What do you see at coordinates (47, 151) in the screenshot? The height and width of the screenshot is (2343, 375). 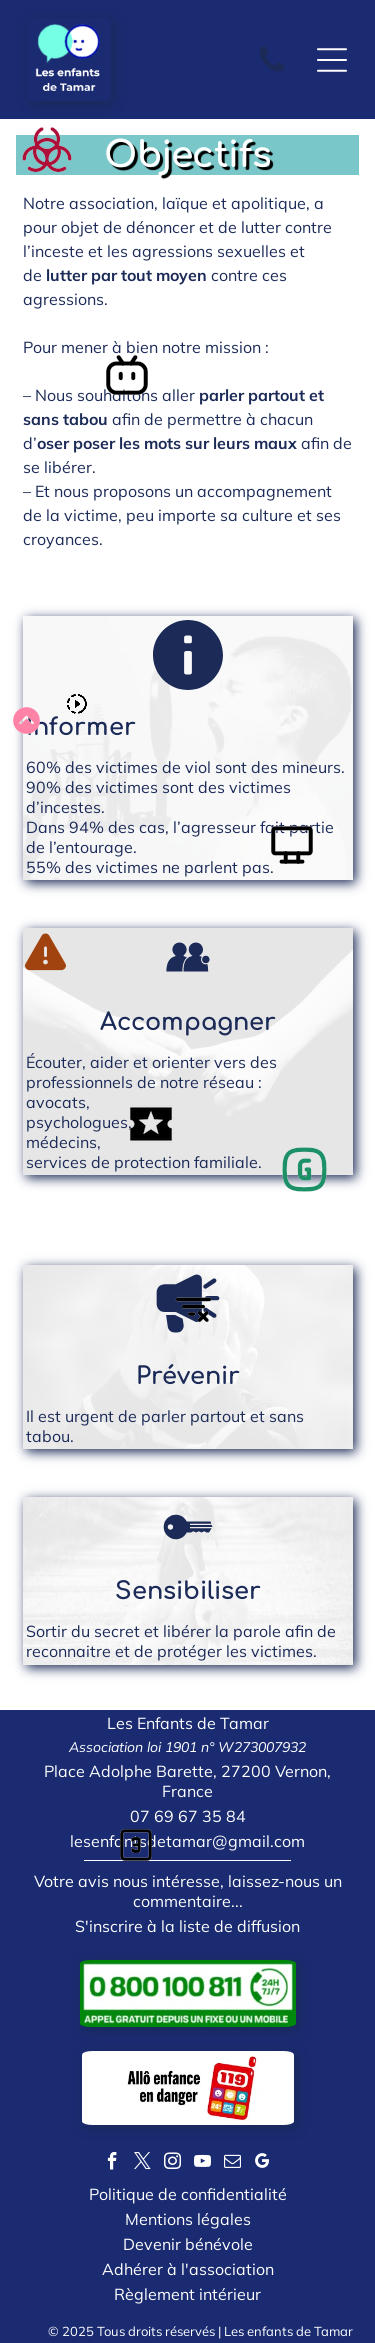 I see `indicates hazardous or dangerous content` at bounding box center [47, 151].